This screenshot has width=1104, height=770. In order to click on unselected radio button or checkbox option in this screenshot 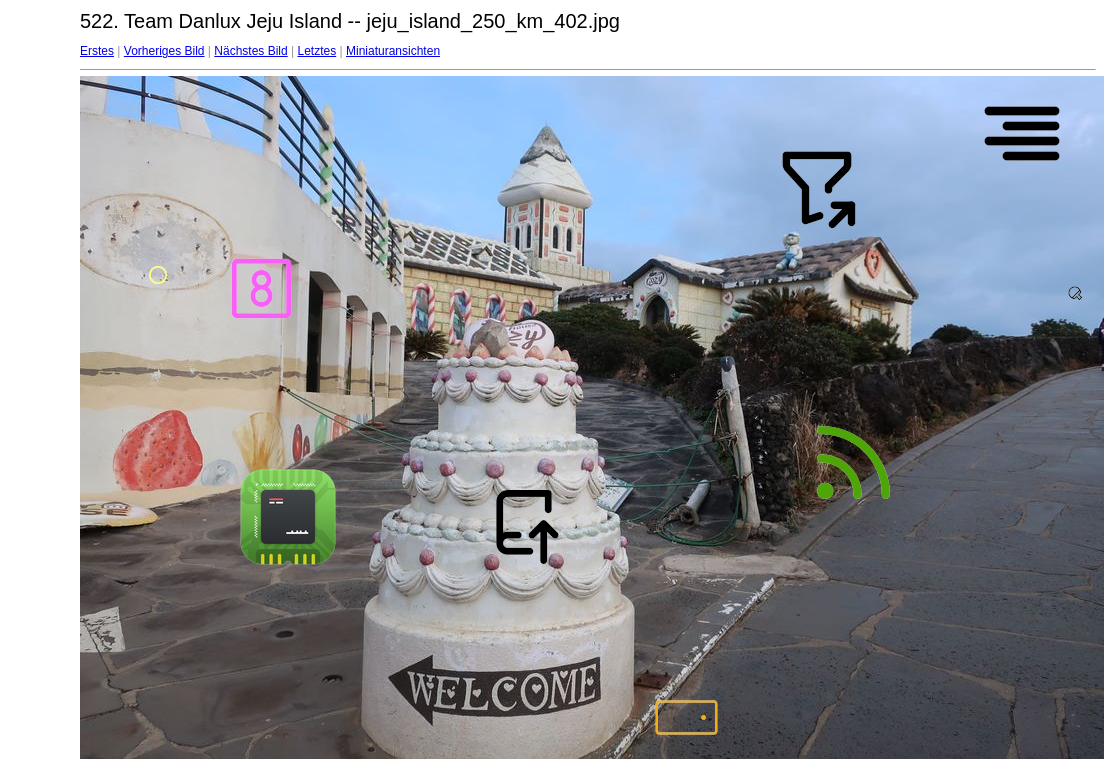, I will do `click(158, 275)`.